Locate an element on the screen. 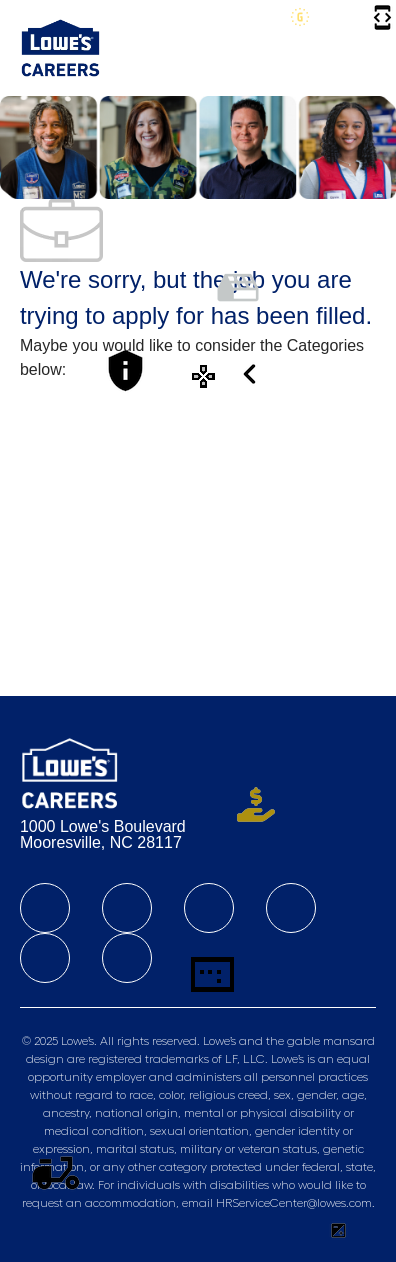  google account or service indicator is located at coordinates (300, 17).